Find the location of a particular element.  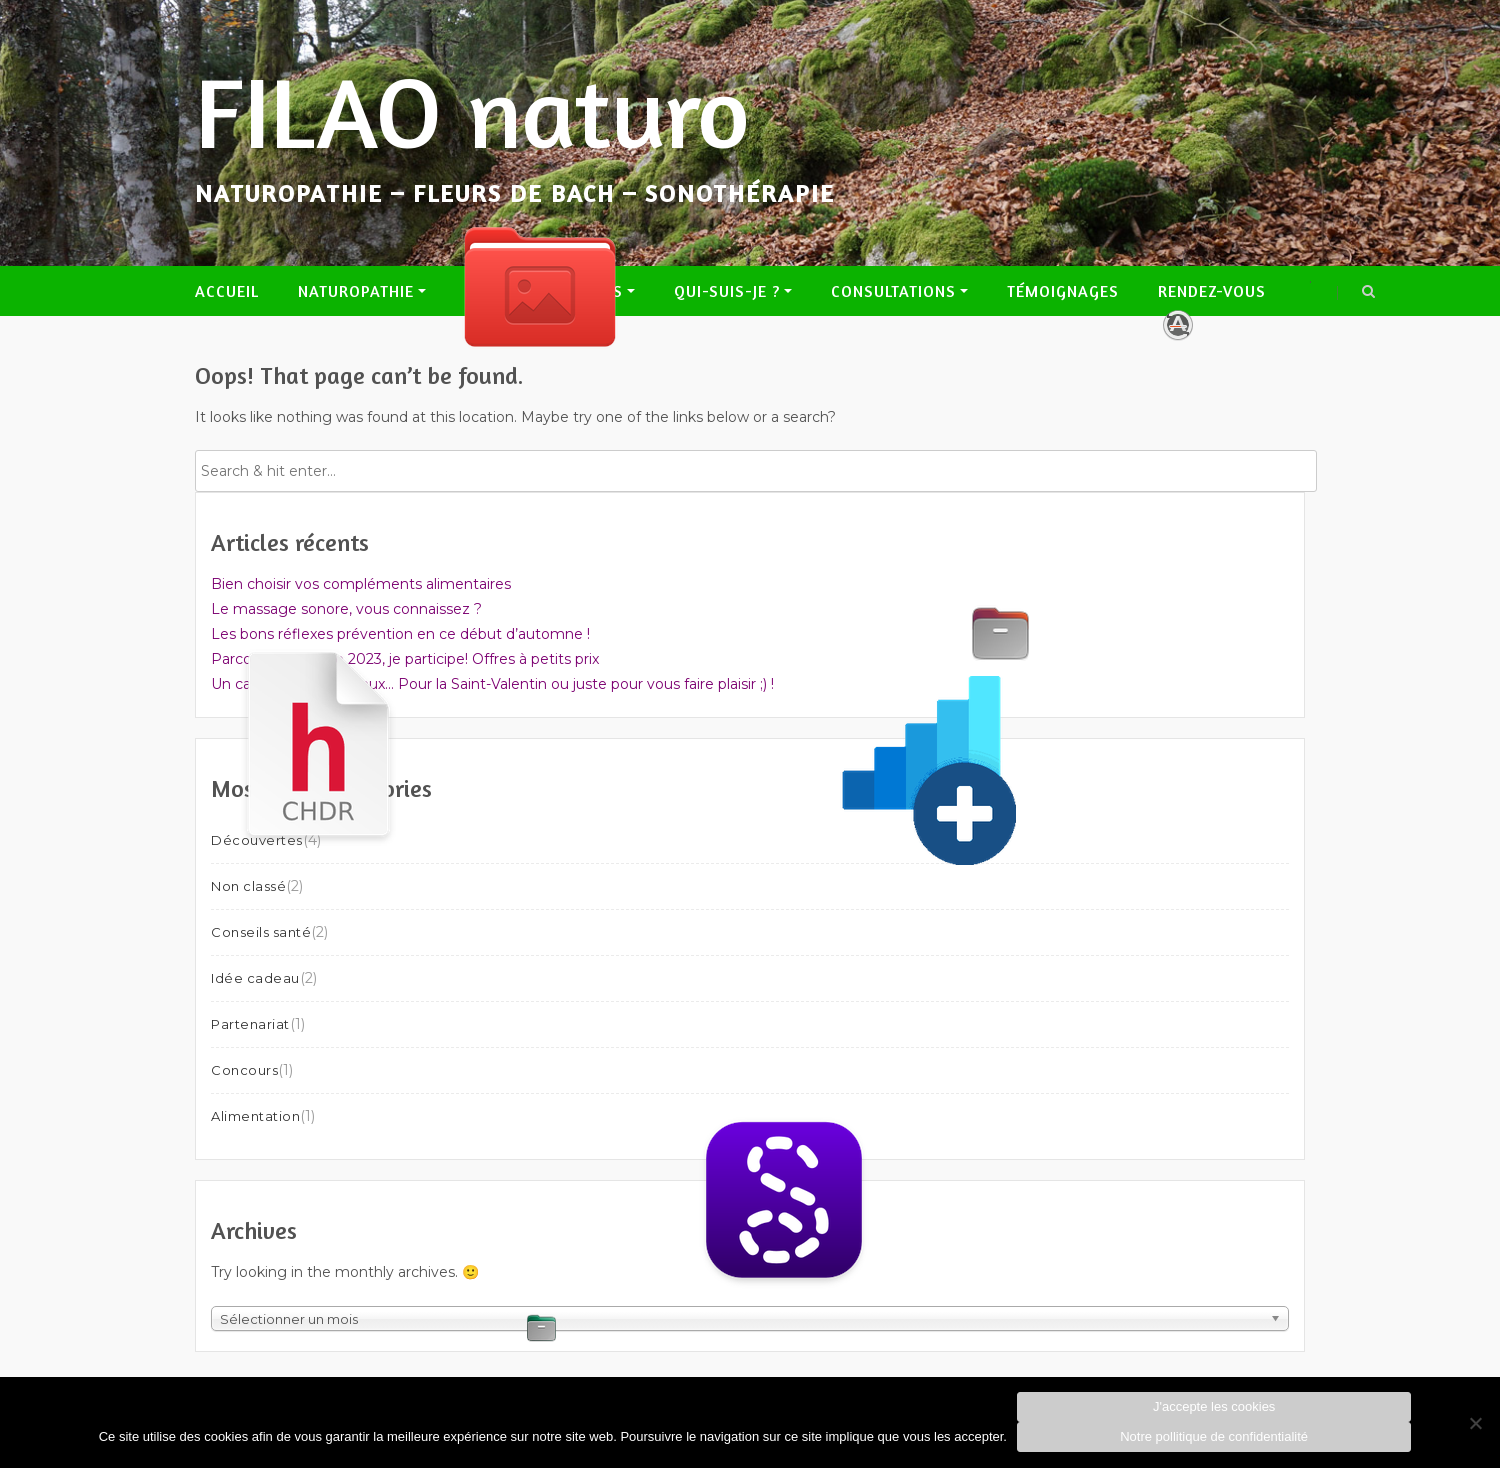

open the plans app is located at coordinates (921, 770).